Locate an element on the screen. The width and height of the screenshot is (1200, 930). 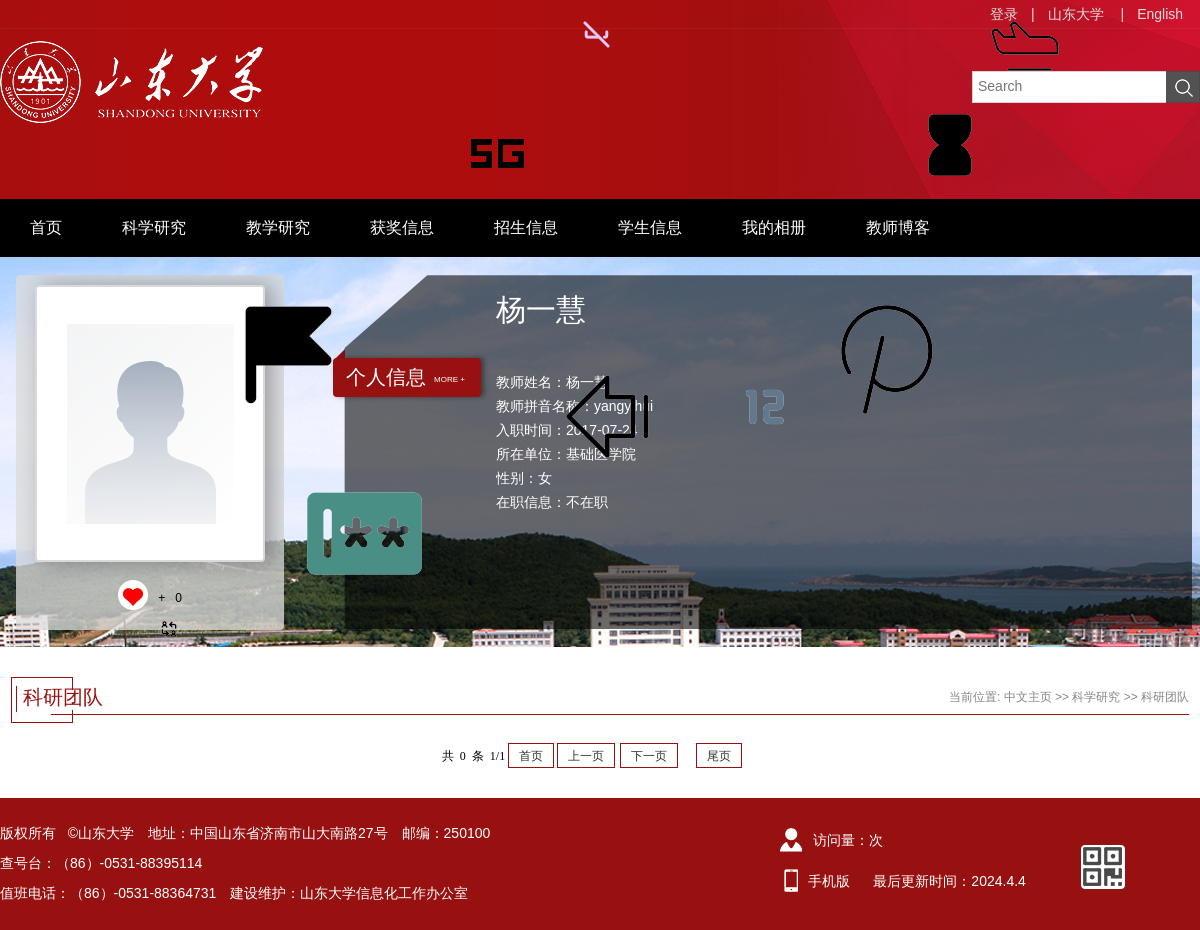
replace or swap a user account is located at coordinates (169, 629).